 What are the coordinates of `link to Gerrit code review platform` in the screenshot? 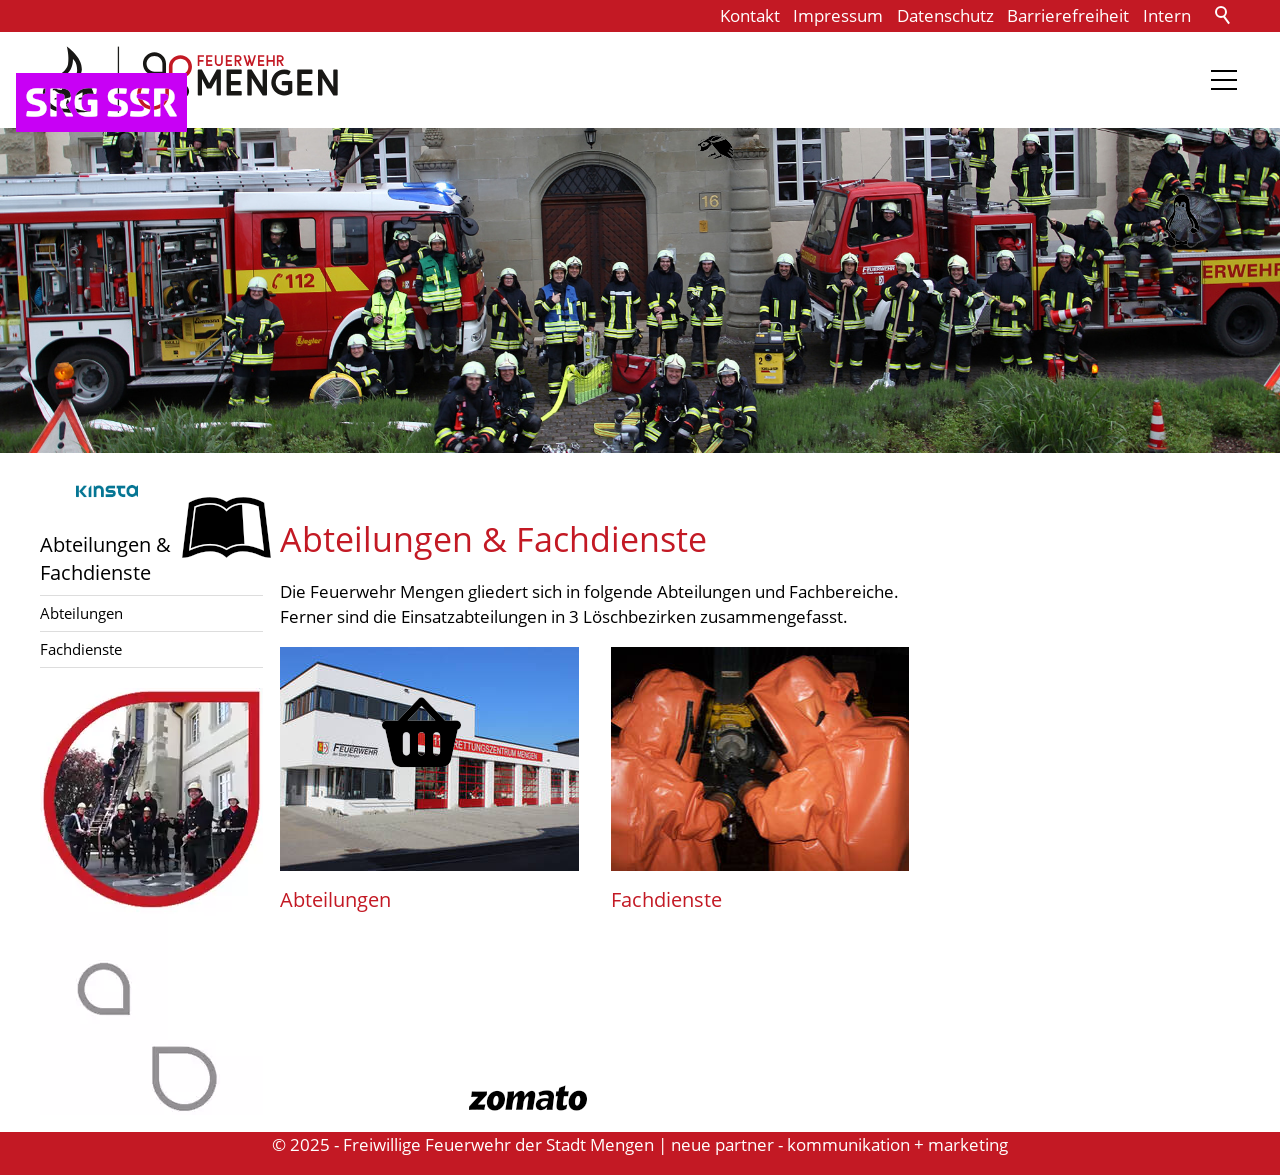 It's located at (718, 154).